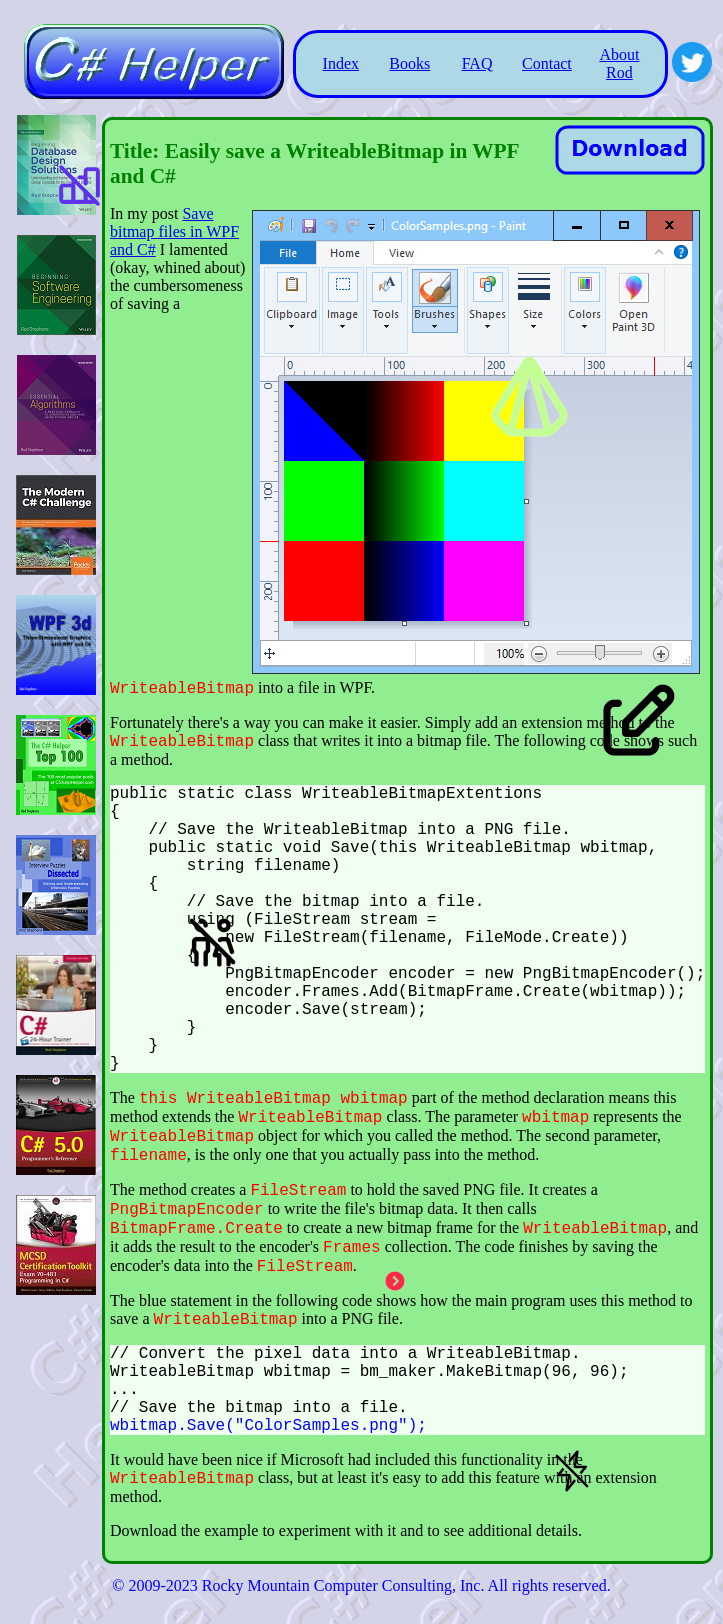 The width and height of the screenshot is (723, 1624). I want to click on edit this item, so click(637, 722).